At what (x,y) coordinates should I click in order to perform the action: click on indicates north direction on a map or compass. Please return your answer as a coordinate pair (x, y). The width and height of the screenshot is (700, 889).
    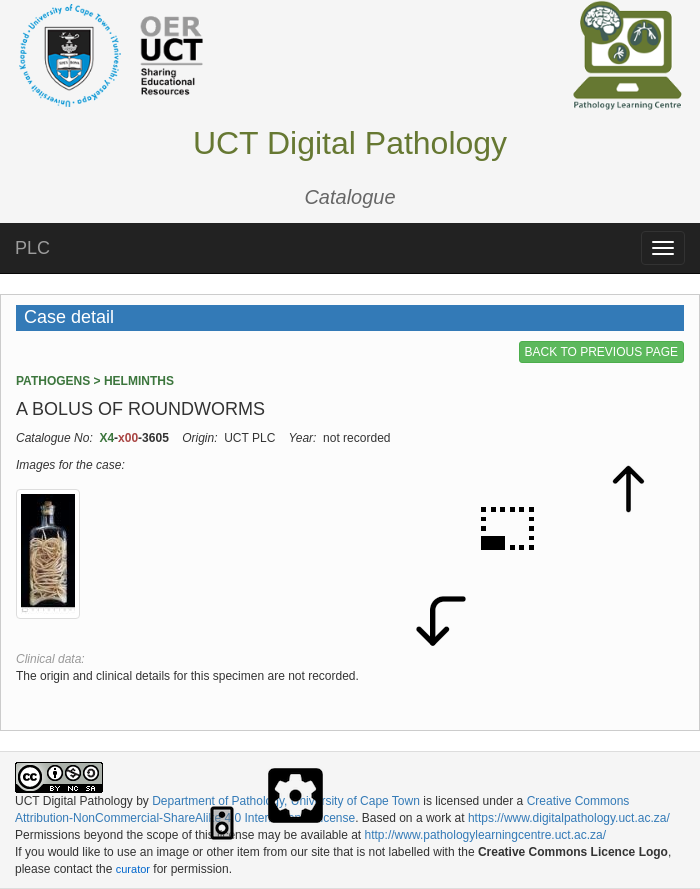
    Looking at the image, I should click on (628, 488).